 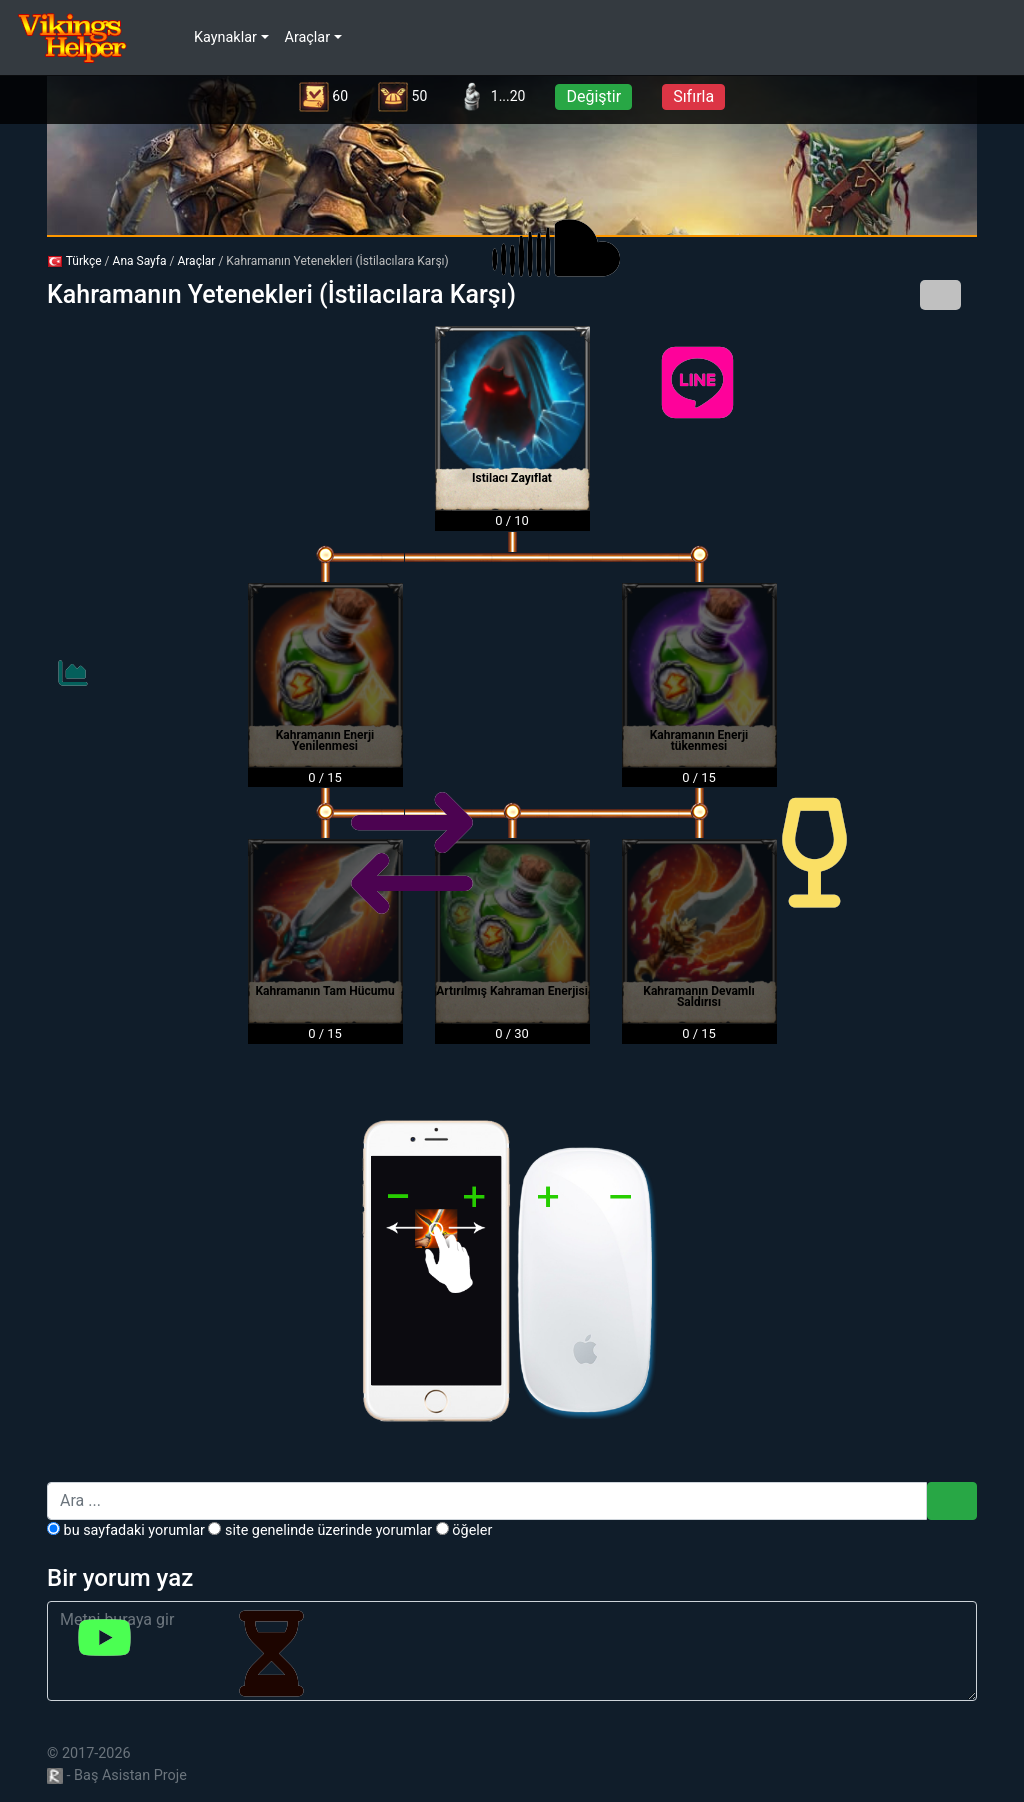 What do you see at coordinates (814, 849) in the screenshot?
I see `browse wine or beverage options` at bounding box center [814, 849].